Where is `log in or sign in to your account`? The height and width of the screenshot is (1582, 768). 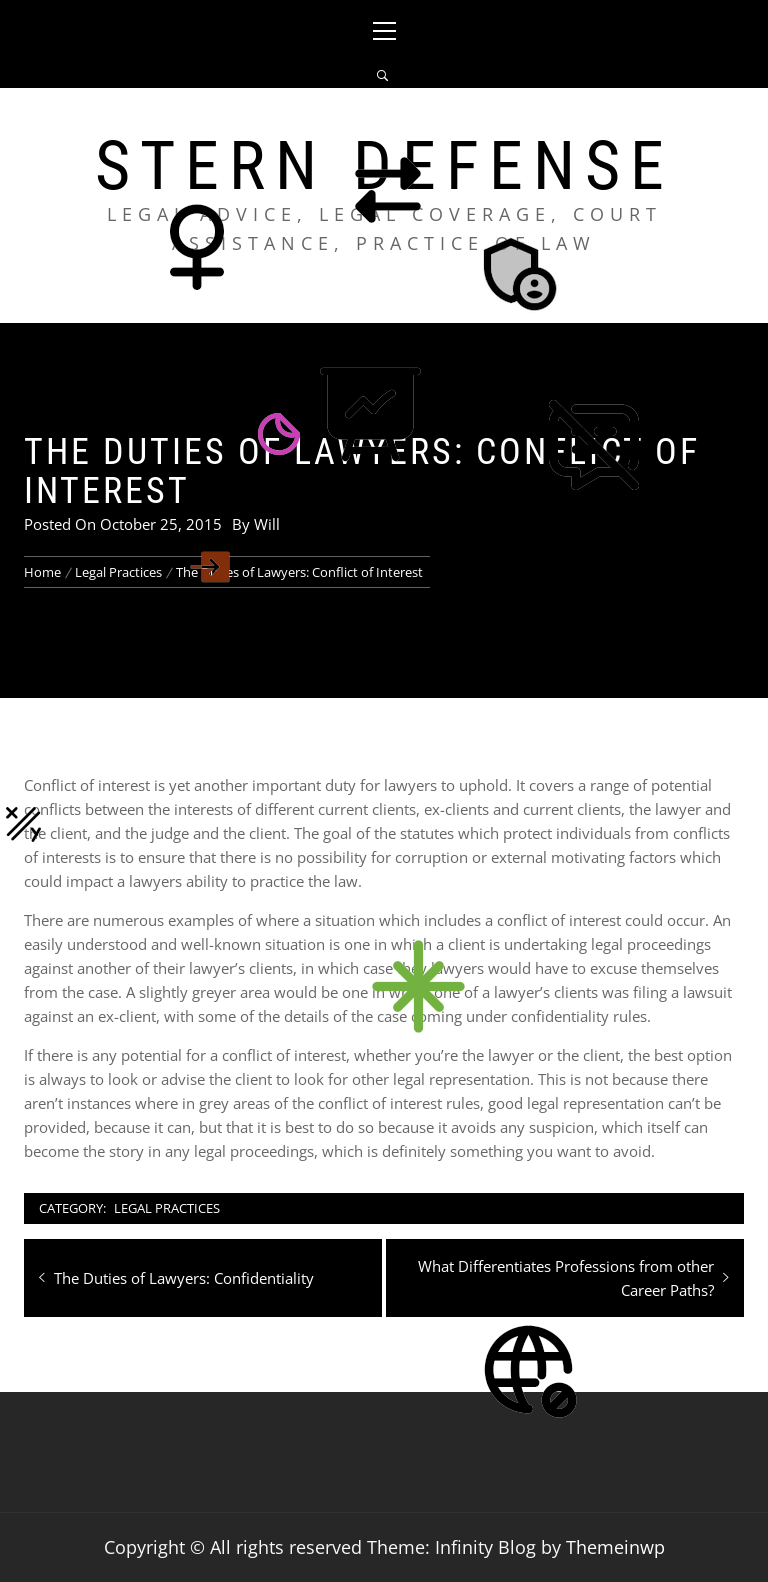 log in or sign in to your account is located at coordinates (210, 567).